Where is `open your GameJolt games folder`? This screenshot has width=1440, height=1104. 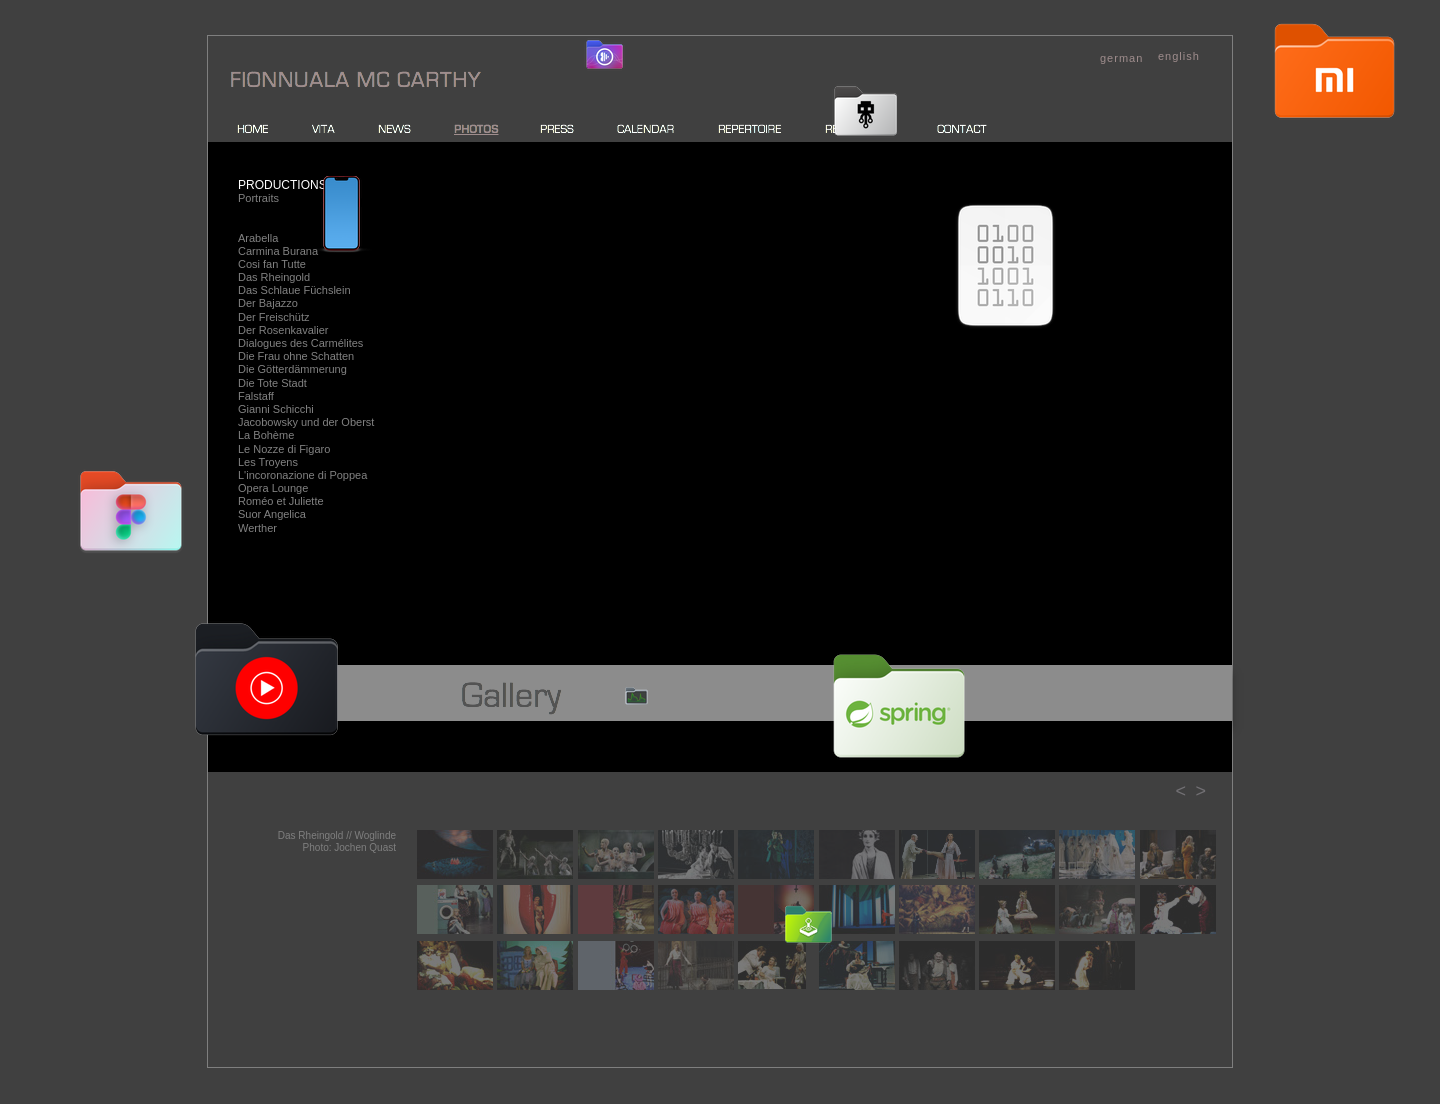
open your GameJolt games folder is located at coordinates (808, 925).